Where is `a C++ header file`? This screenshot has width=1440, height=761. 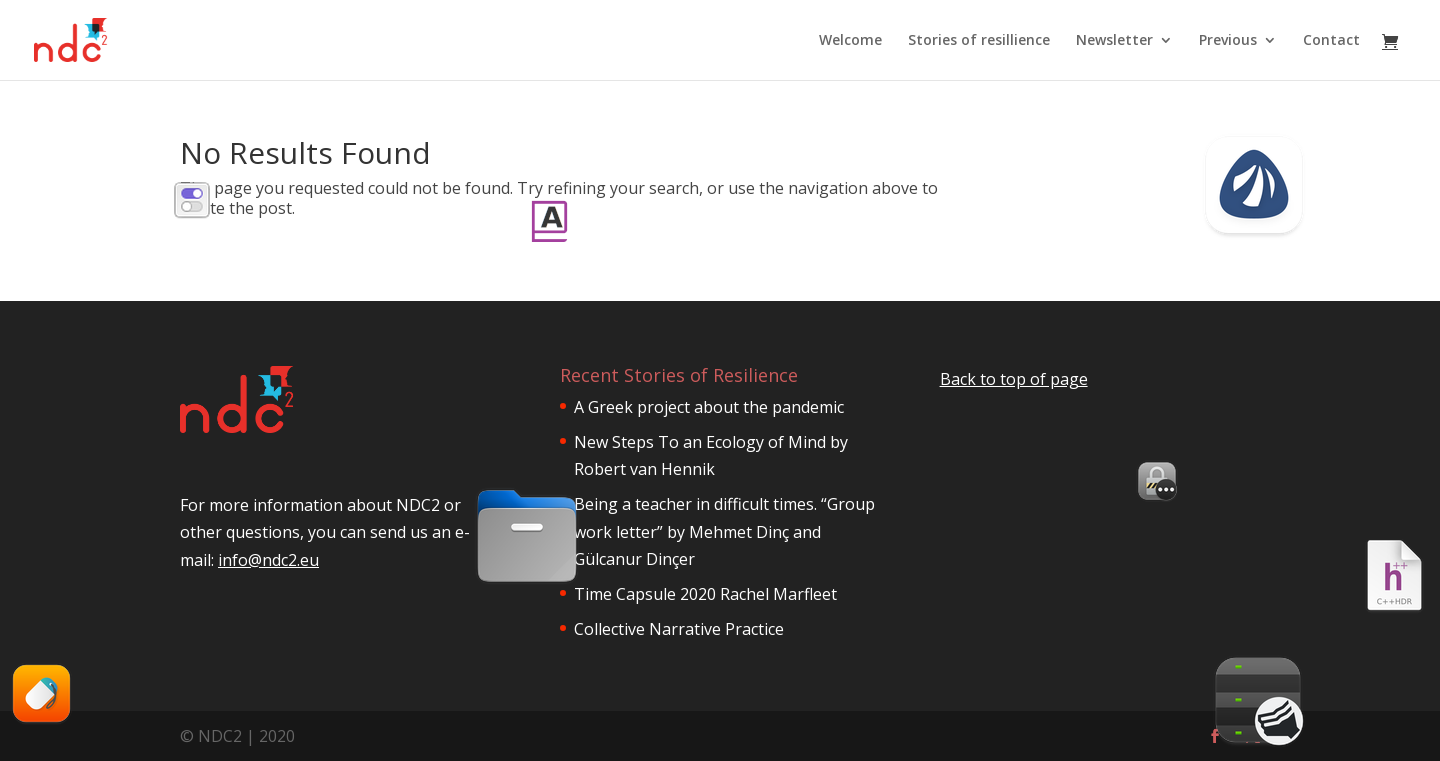
a C++ header file is located at coordinates (1394, 576).